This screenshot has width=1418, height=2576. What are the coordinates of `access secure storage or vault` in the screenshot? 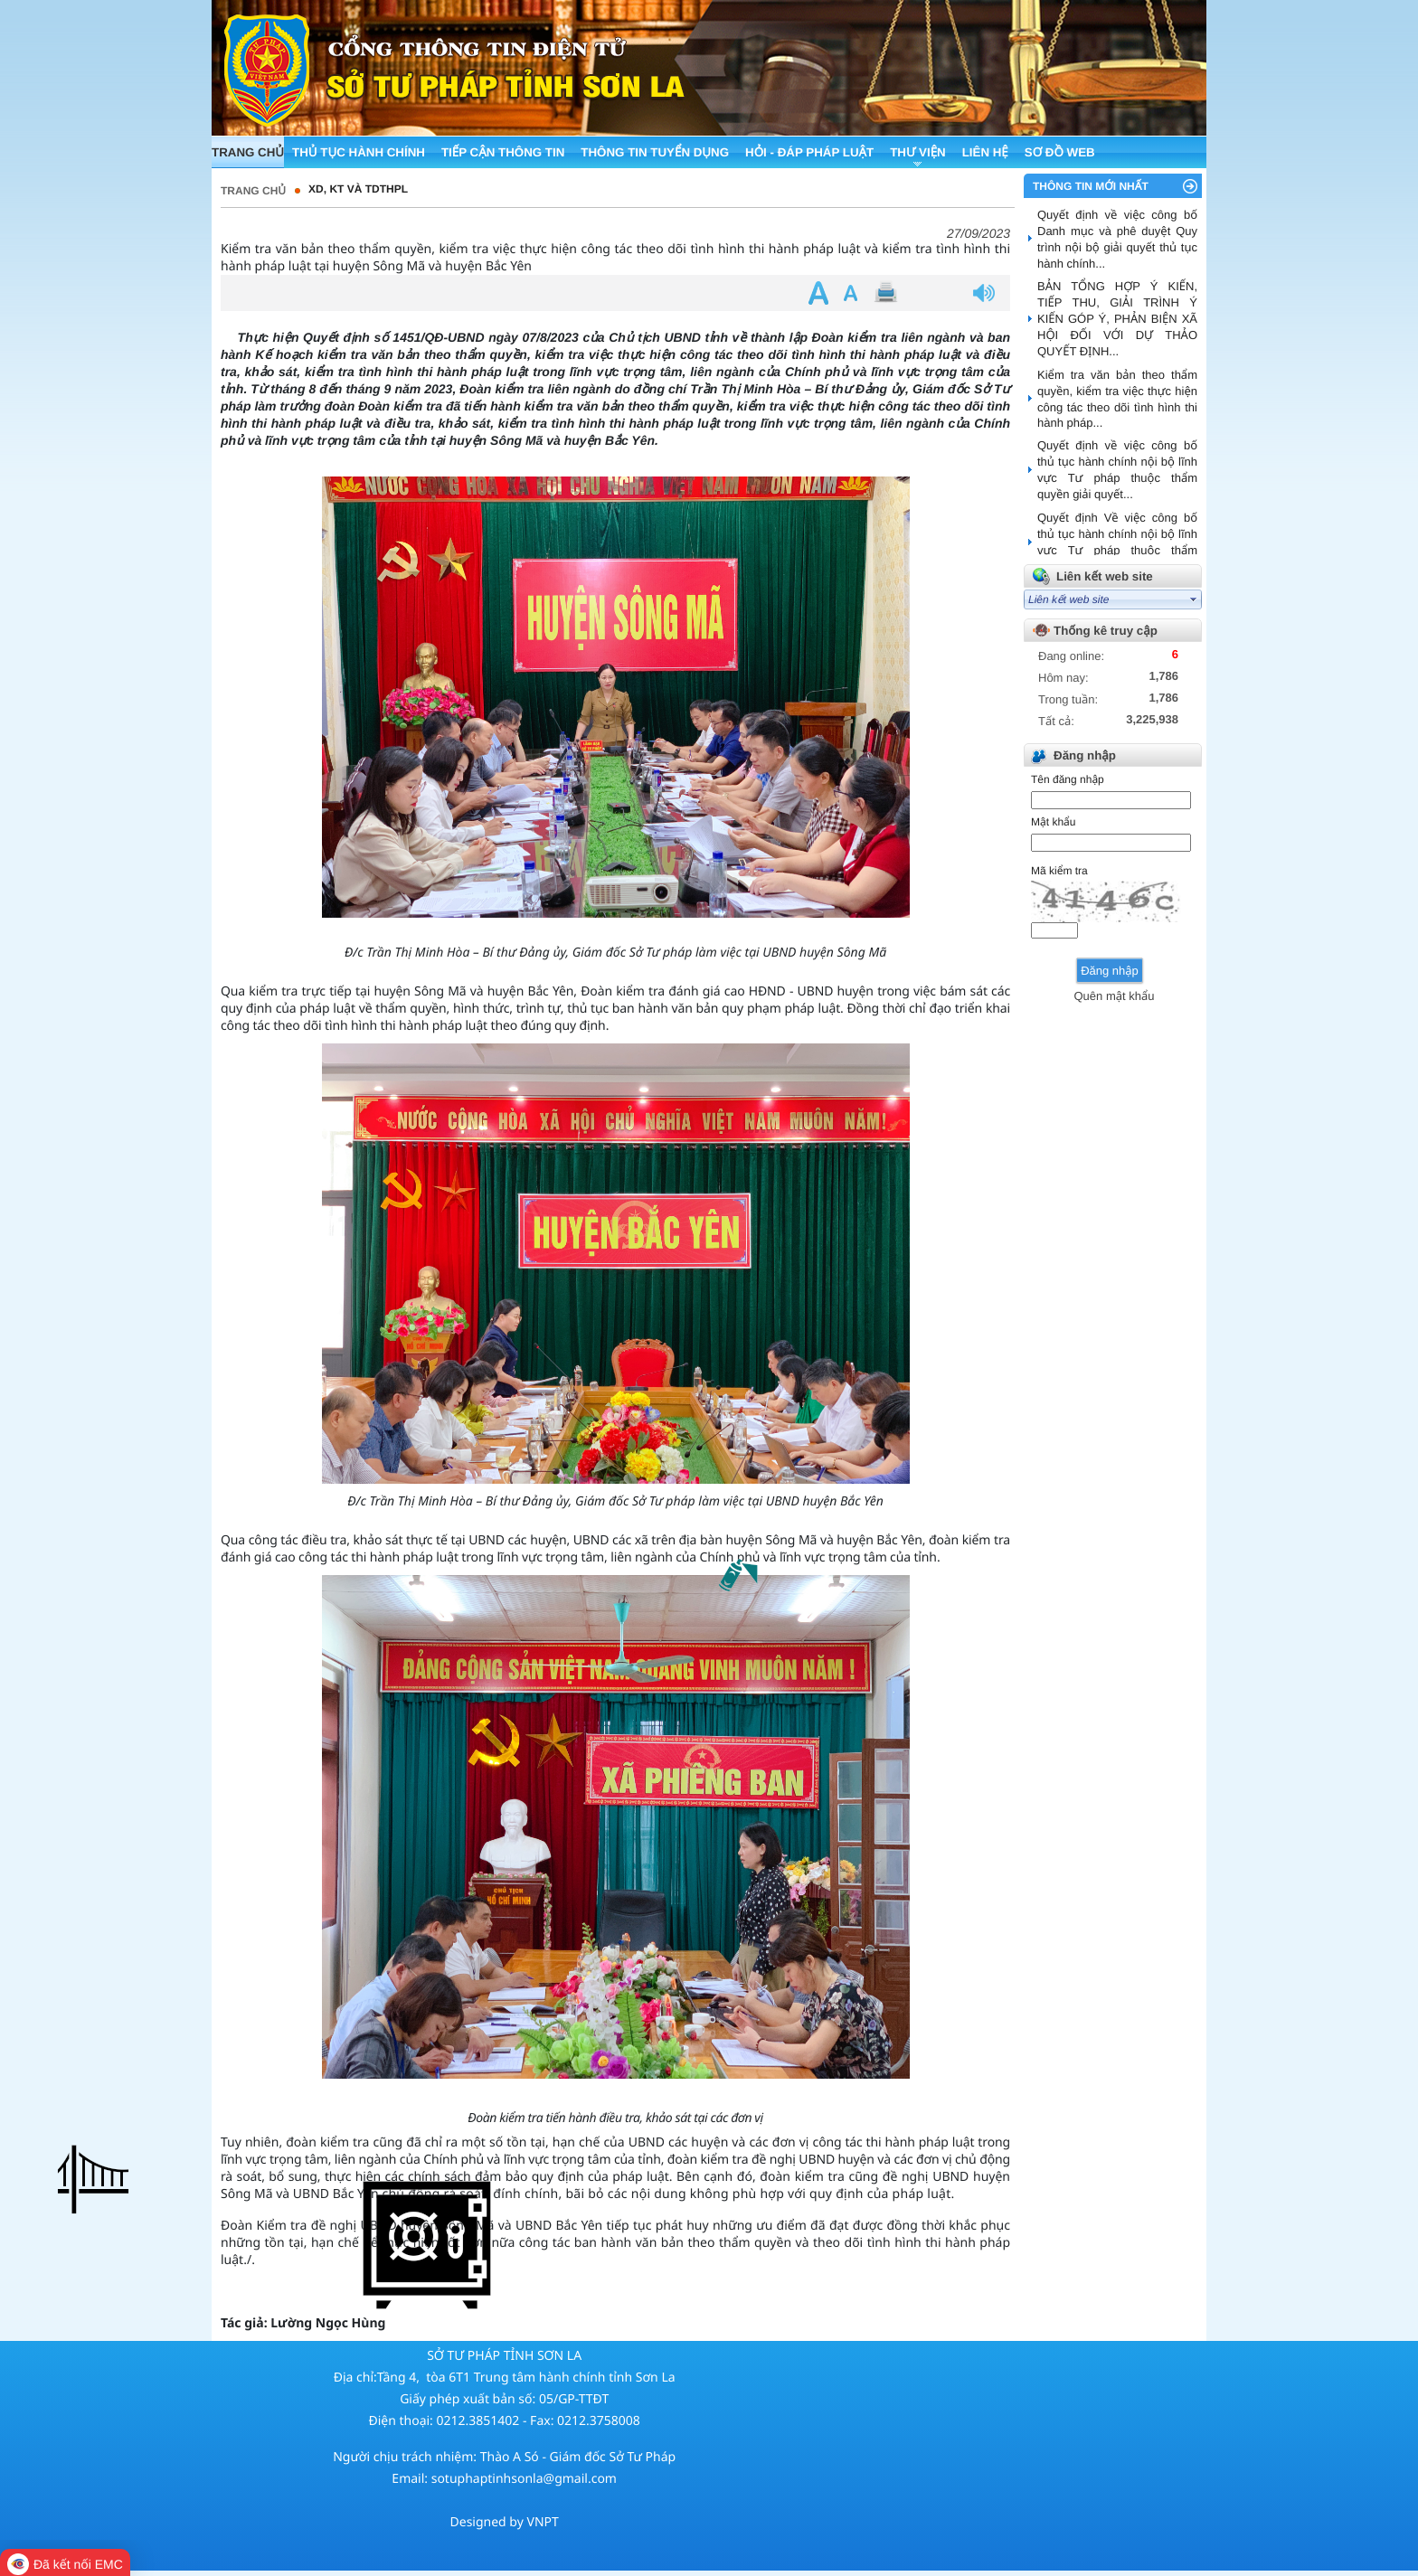 It's located at (427, 2245).